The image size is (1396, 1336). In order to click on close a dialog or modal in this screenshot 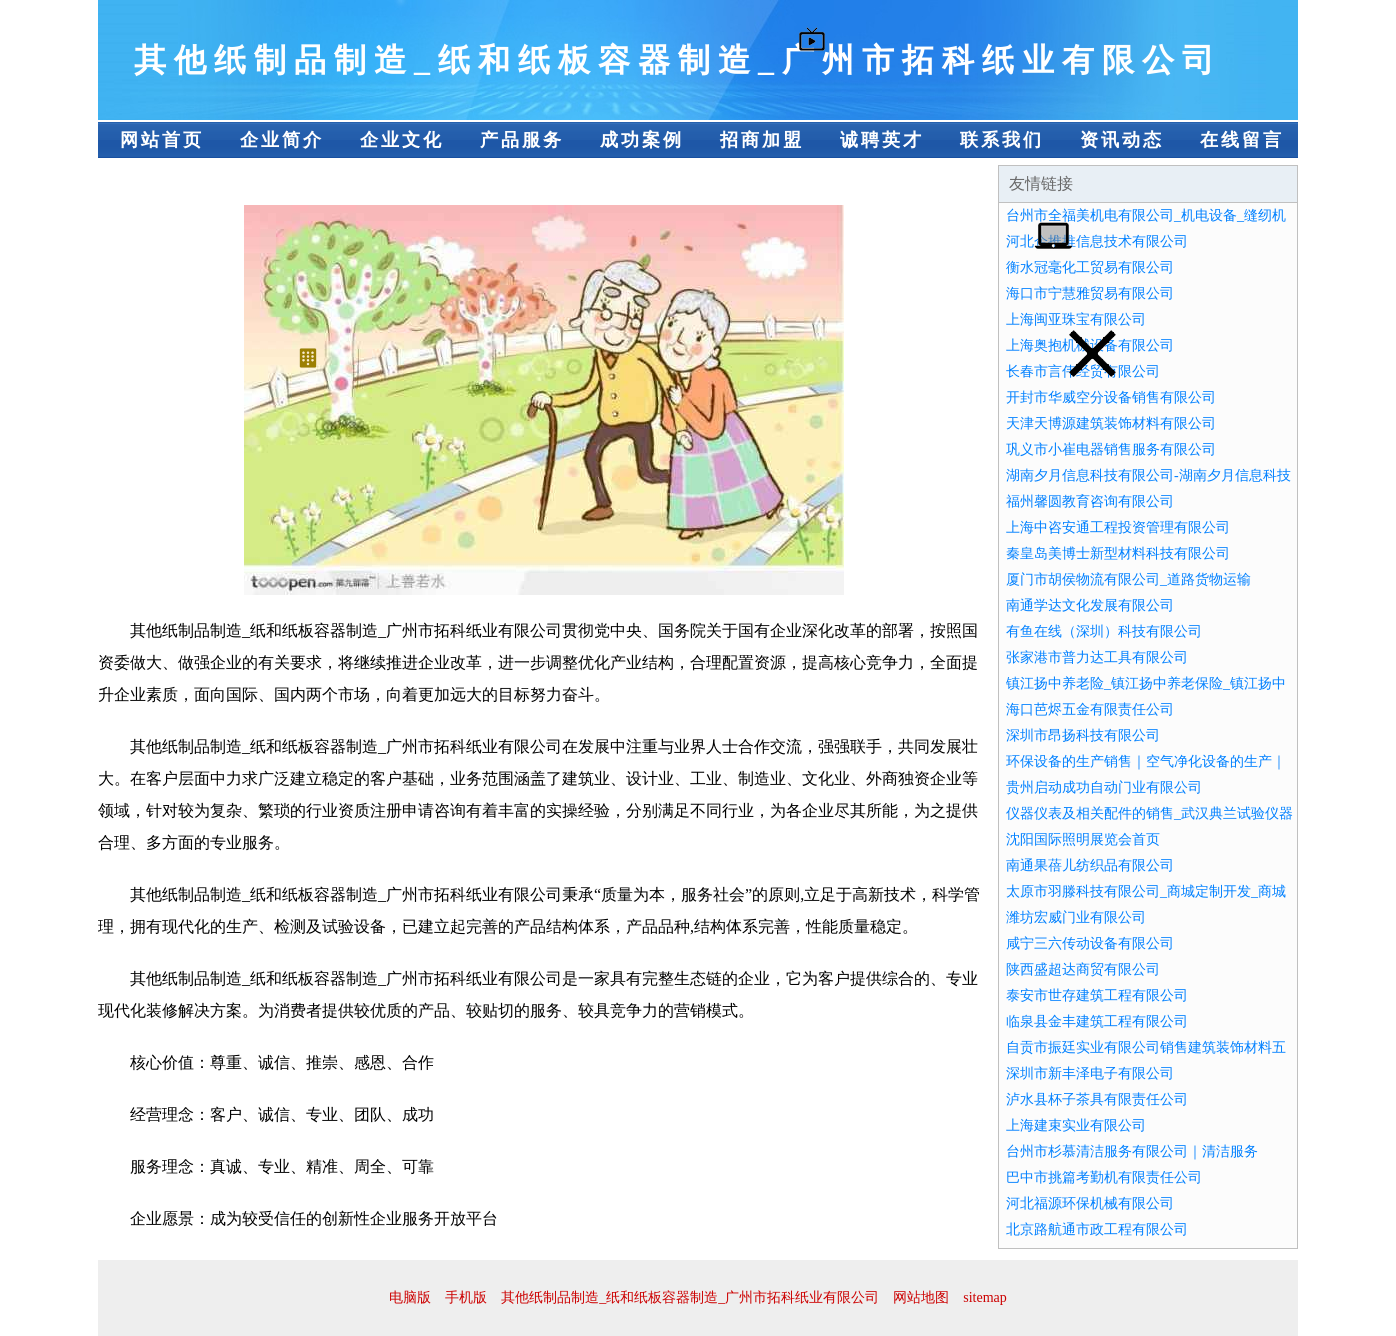, I will do `click(1092, 353)`.